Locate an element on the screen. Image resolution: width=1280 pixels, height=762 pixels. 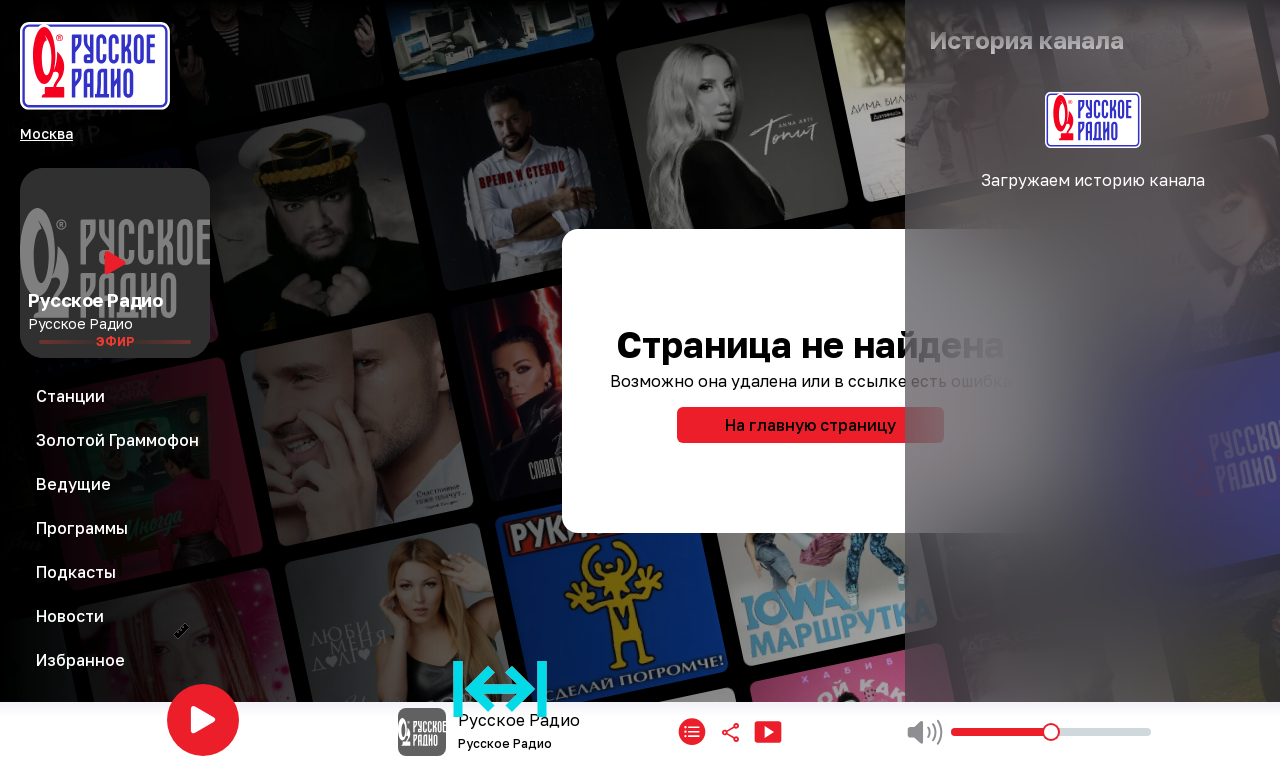
access measurement or ruler tool is located at coordinates (181, 630).